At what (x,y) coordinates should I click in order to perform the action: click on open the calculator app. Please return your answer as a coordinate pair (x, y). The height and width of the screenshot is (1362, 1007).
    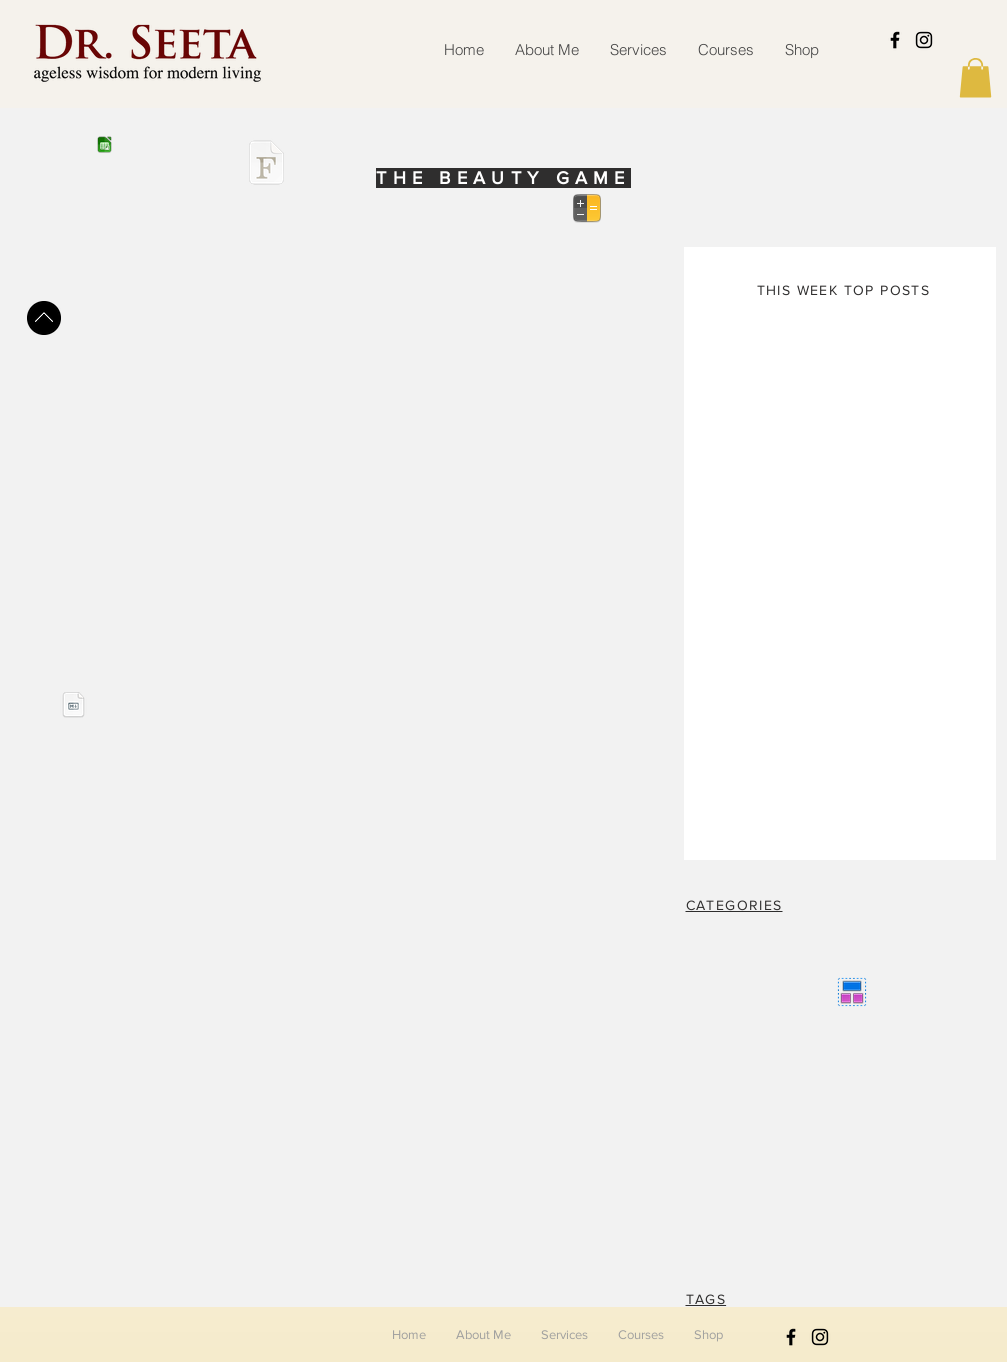
    Looking at the image, I should click on (587, 208).